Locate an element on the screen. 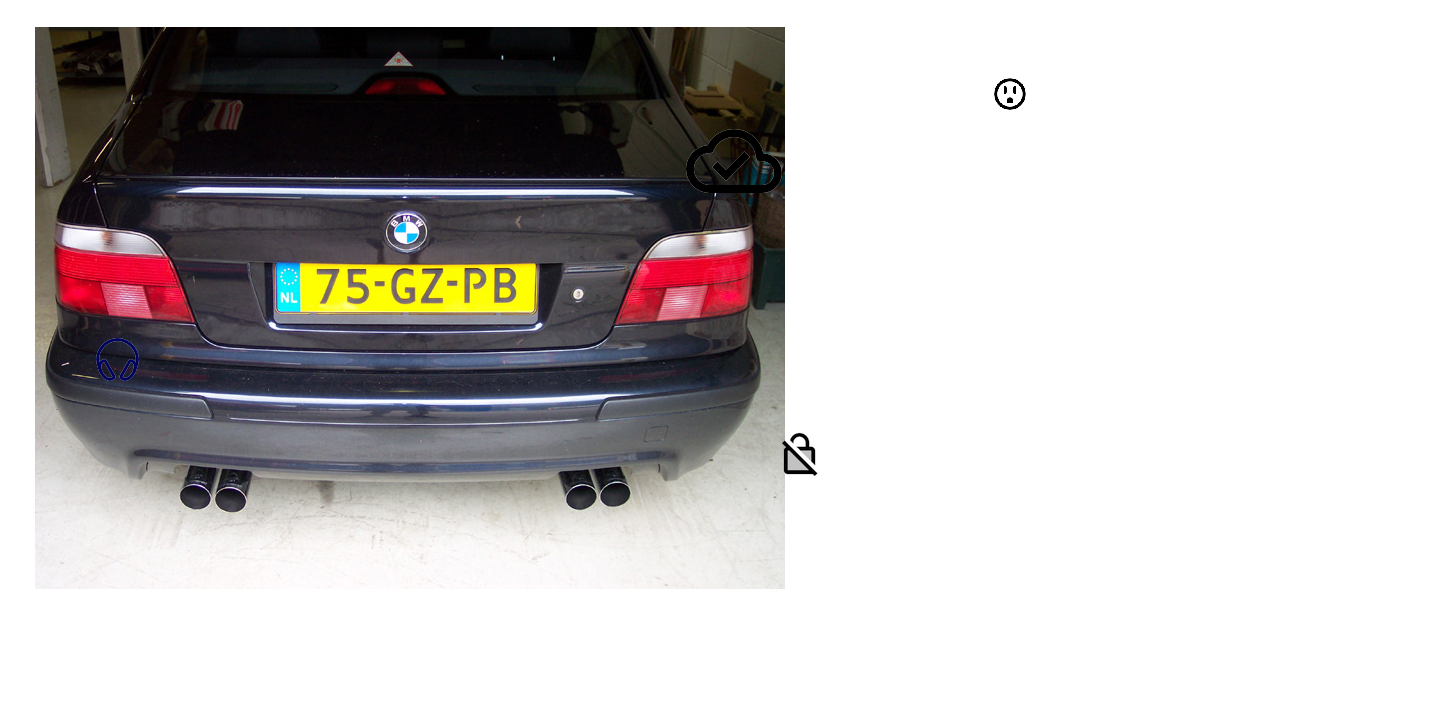  indicates an unencrypted or insecure email connection is located at coordinates (799, 454).